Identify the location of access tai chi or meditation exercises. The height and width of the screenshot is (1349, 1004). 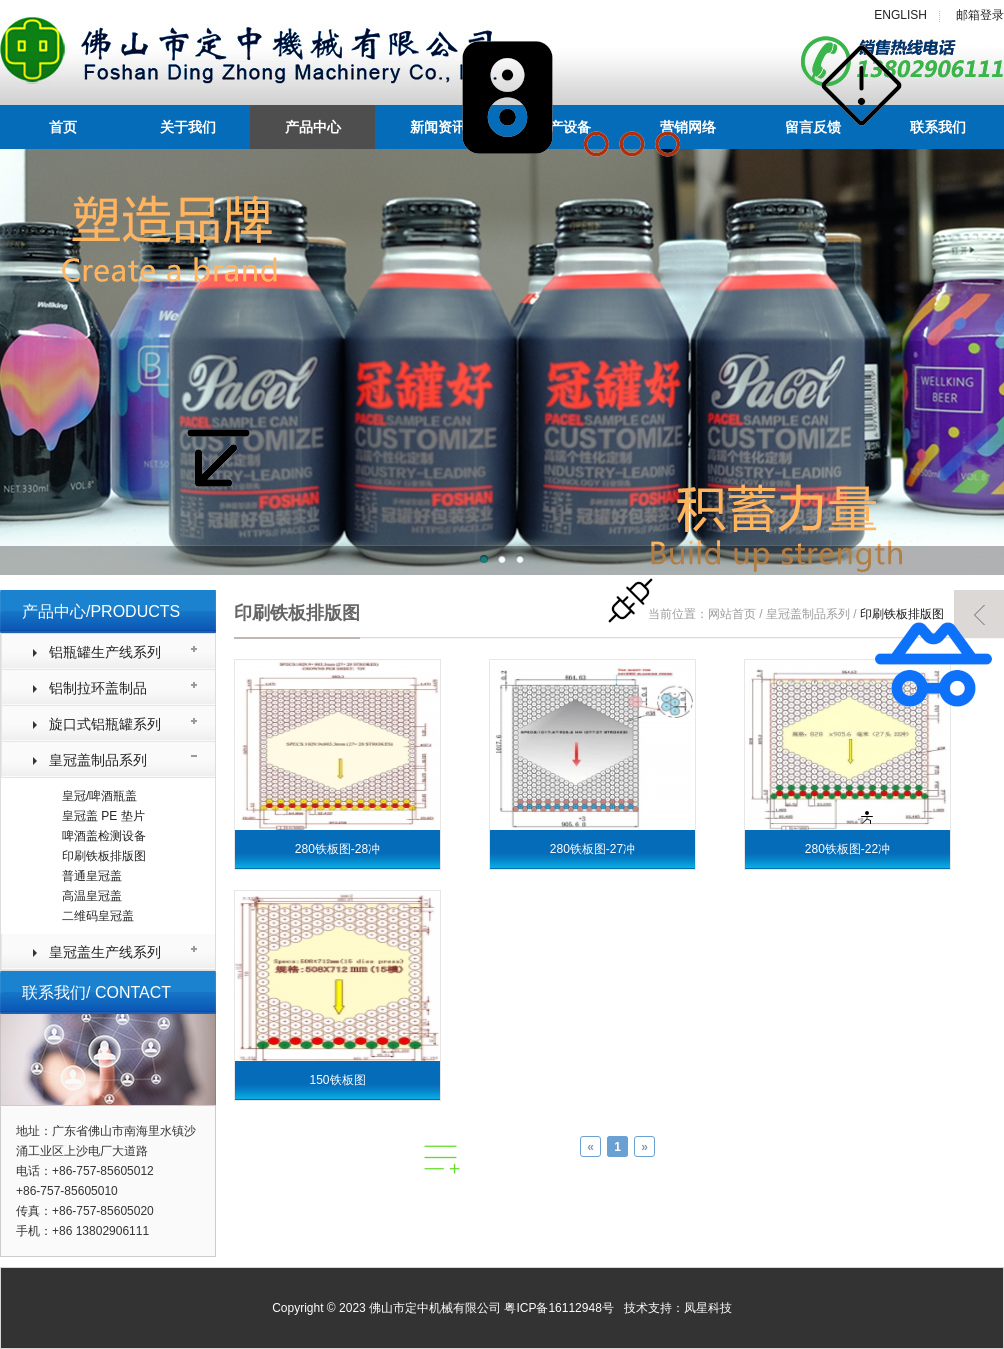
(867, 818).